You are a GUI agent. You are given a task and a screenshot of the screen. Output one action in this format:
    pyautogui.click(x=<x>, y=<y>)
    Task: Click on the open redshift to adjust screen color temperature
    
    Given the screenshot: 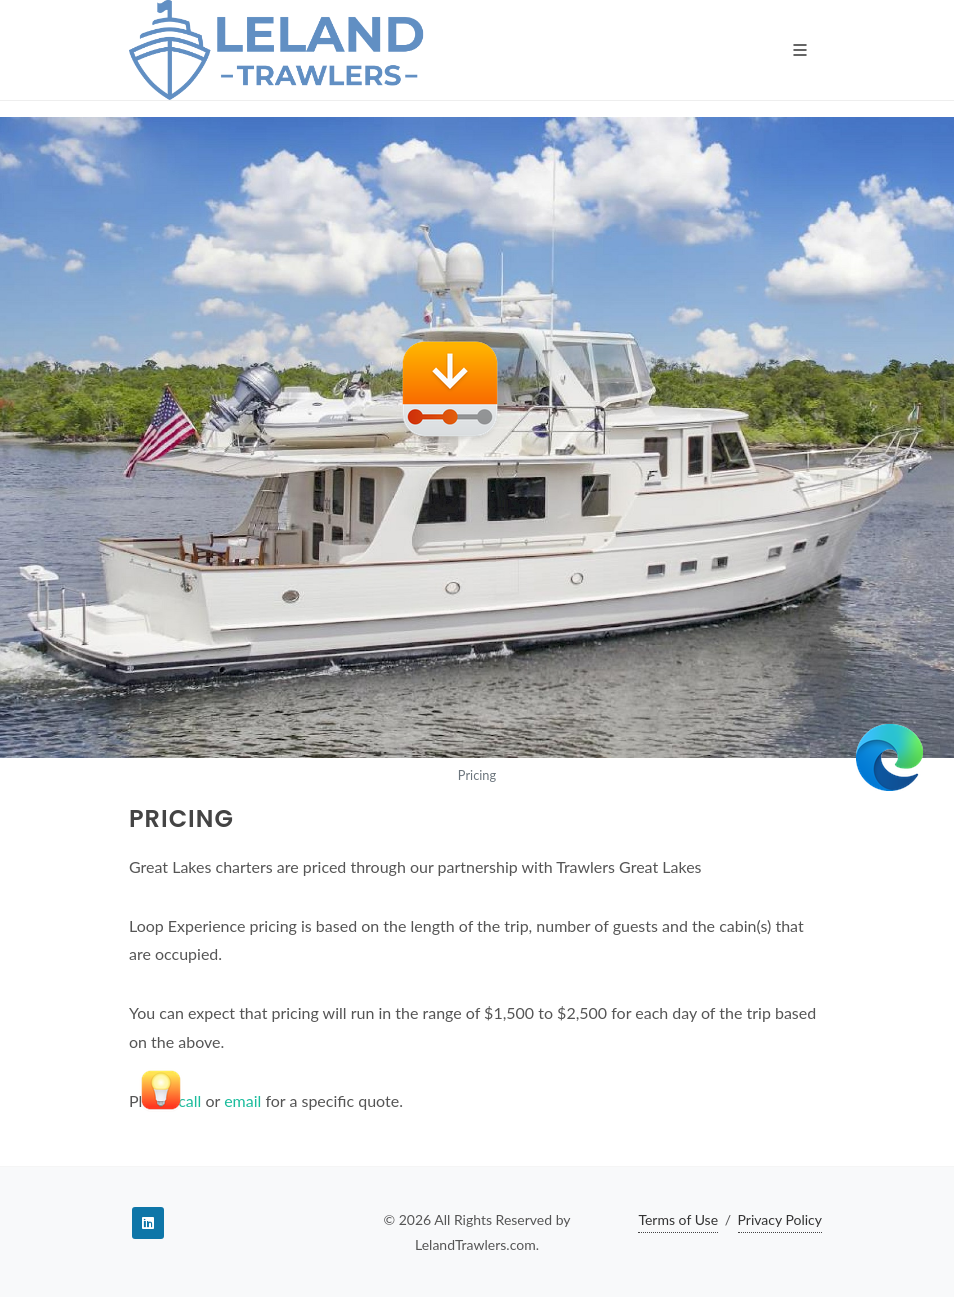 What is the action you would take?
    pyautogui.click(x=161, y=1090)
    